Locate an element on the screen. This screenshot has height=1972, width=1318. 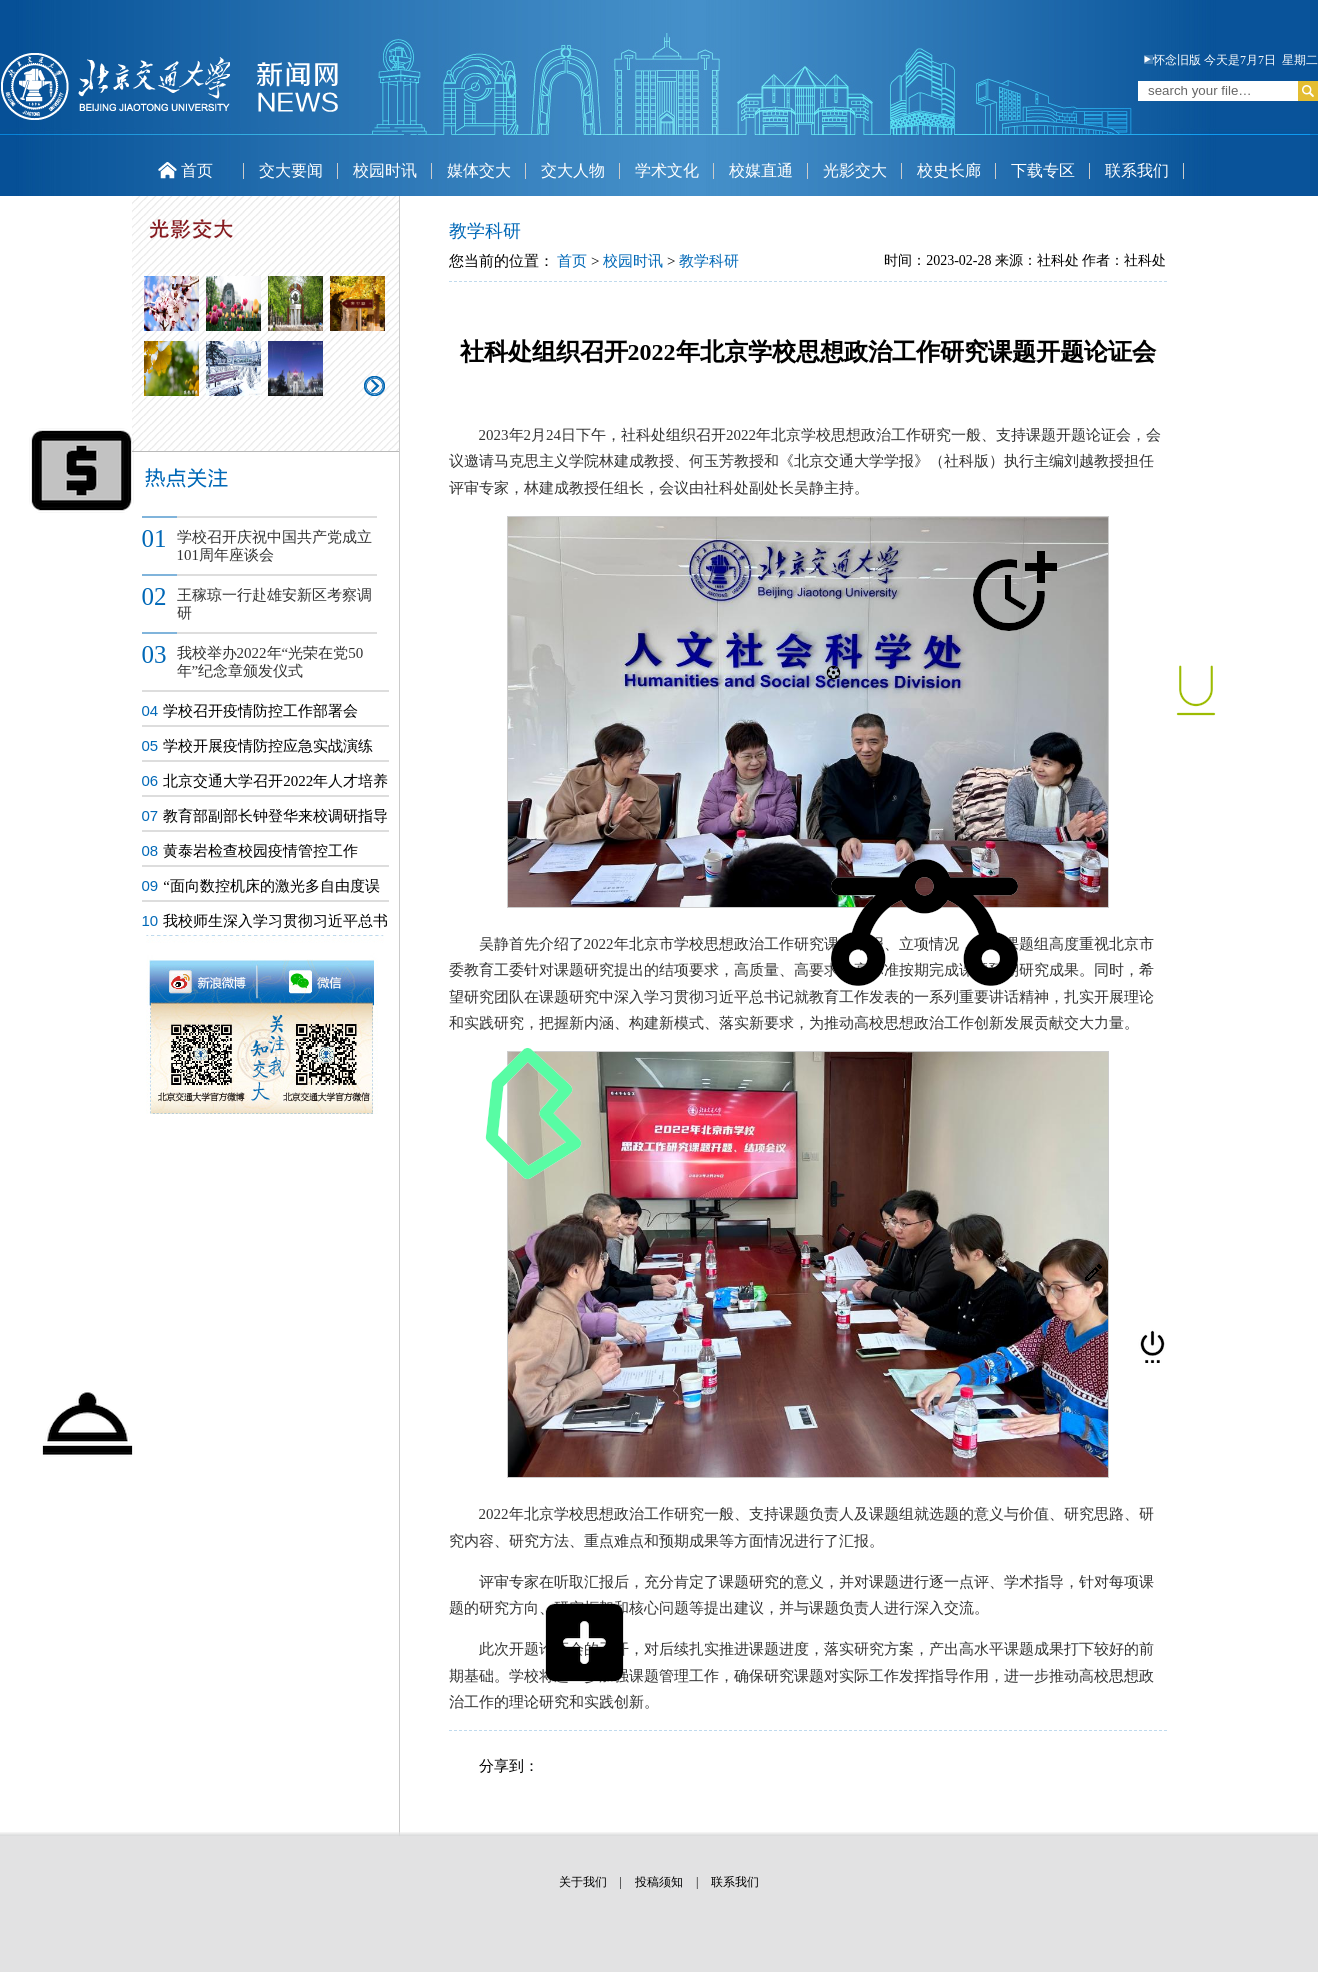
edit vector path or bezier curve is located at coordinates (924, 922).